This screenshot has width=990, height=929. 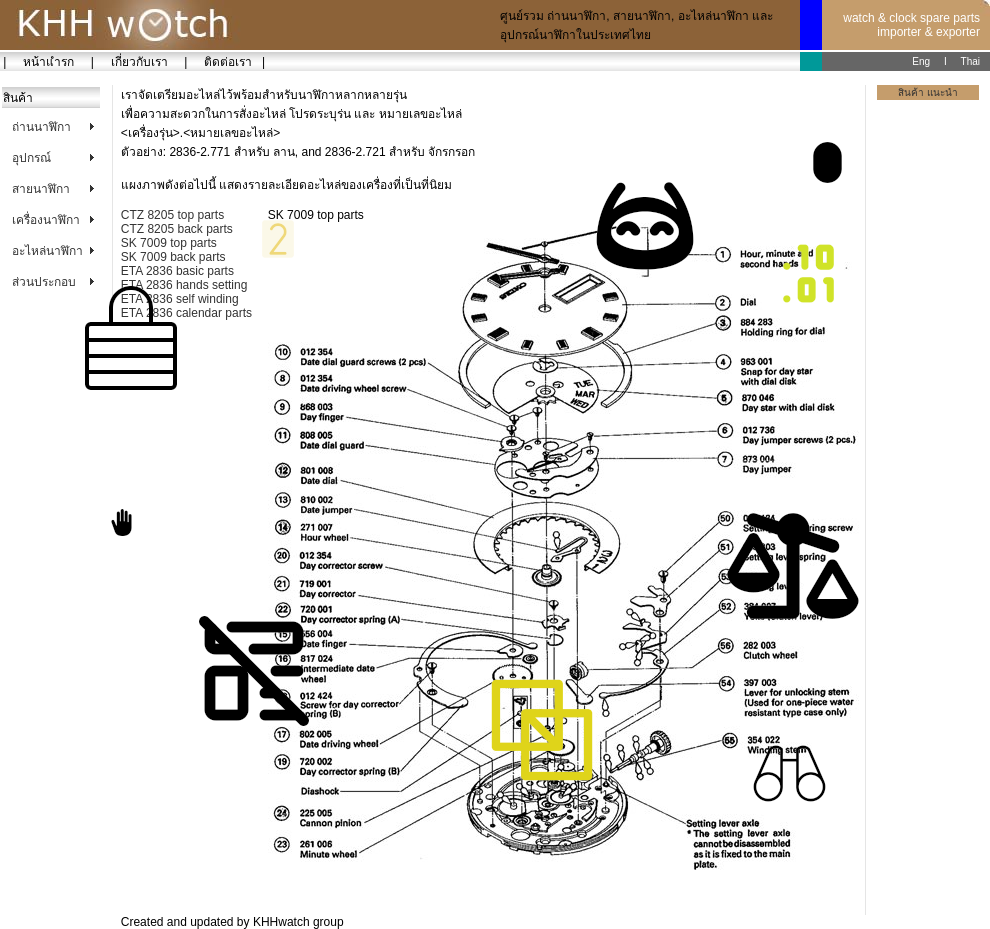 I want to click on intersect or merge two layers, so click(x=542, y=730).